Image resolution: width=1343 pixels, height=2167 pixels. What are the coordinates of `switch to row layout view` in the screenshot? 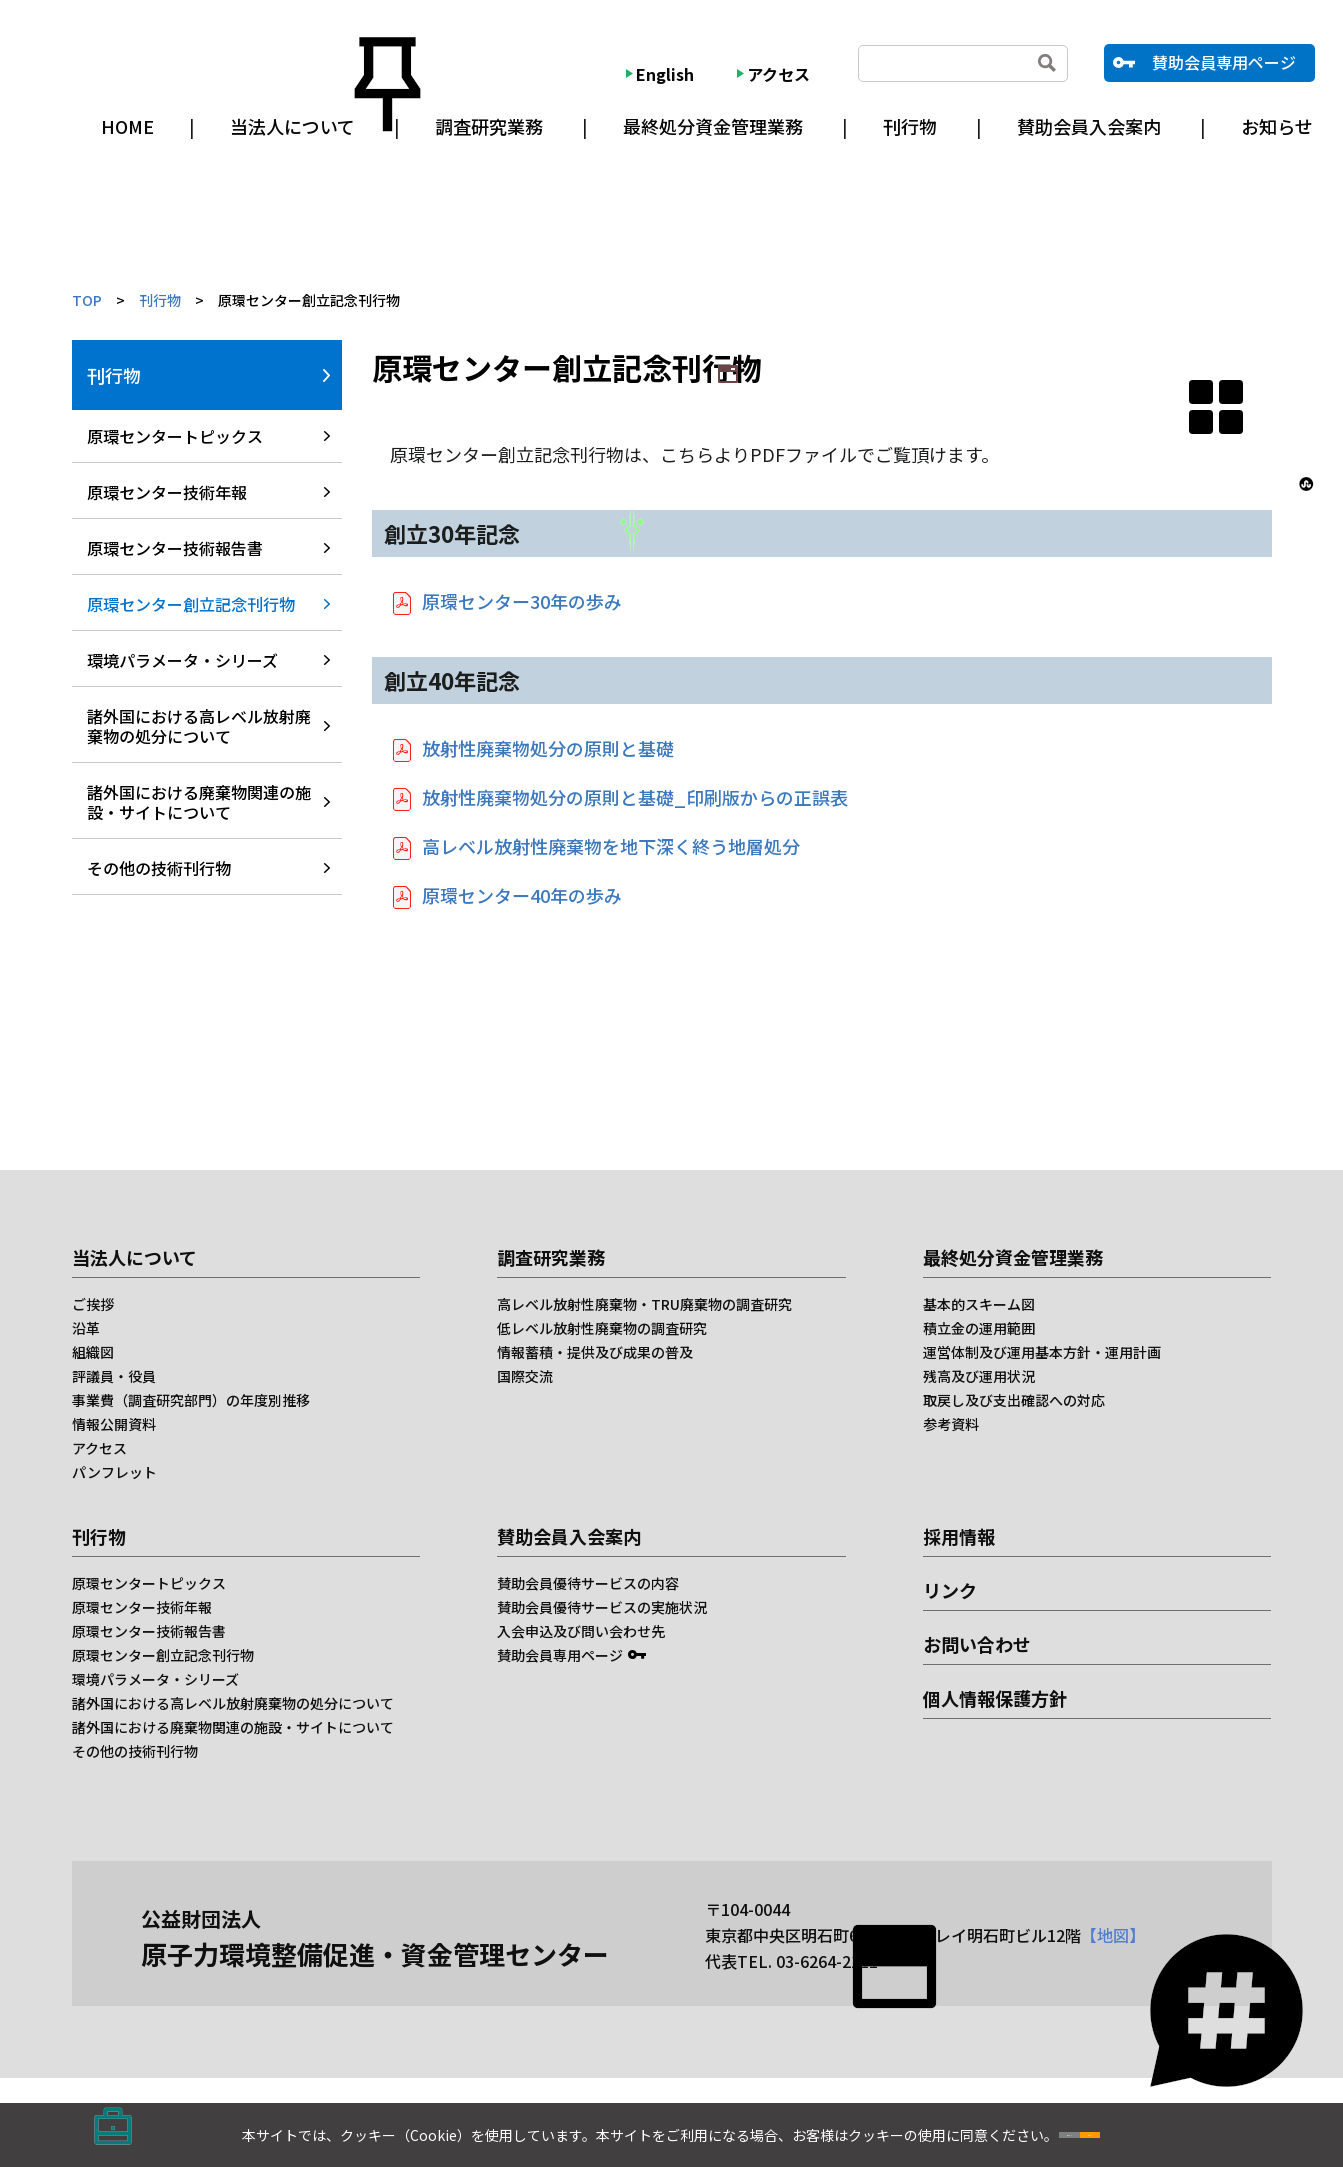 It's located at (894, 1966).